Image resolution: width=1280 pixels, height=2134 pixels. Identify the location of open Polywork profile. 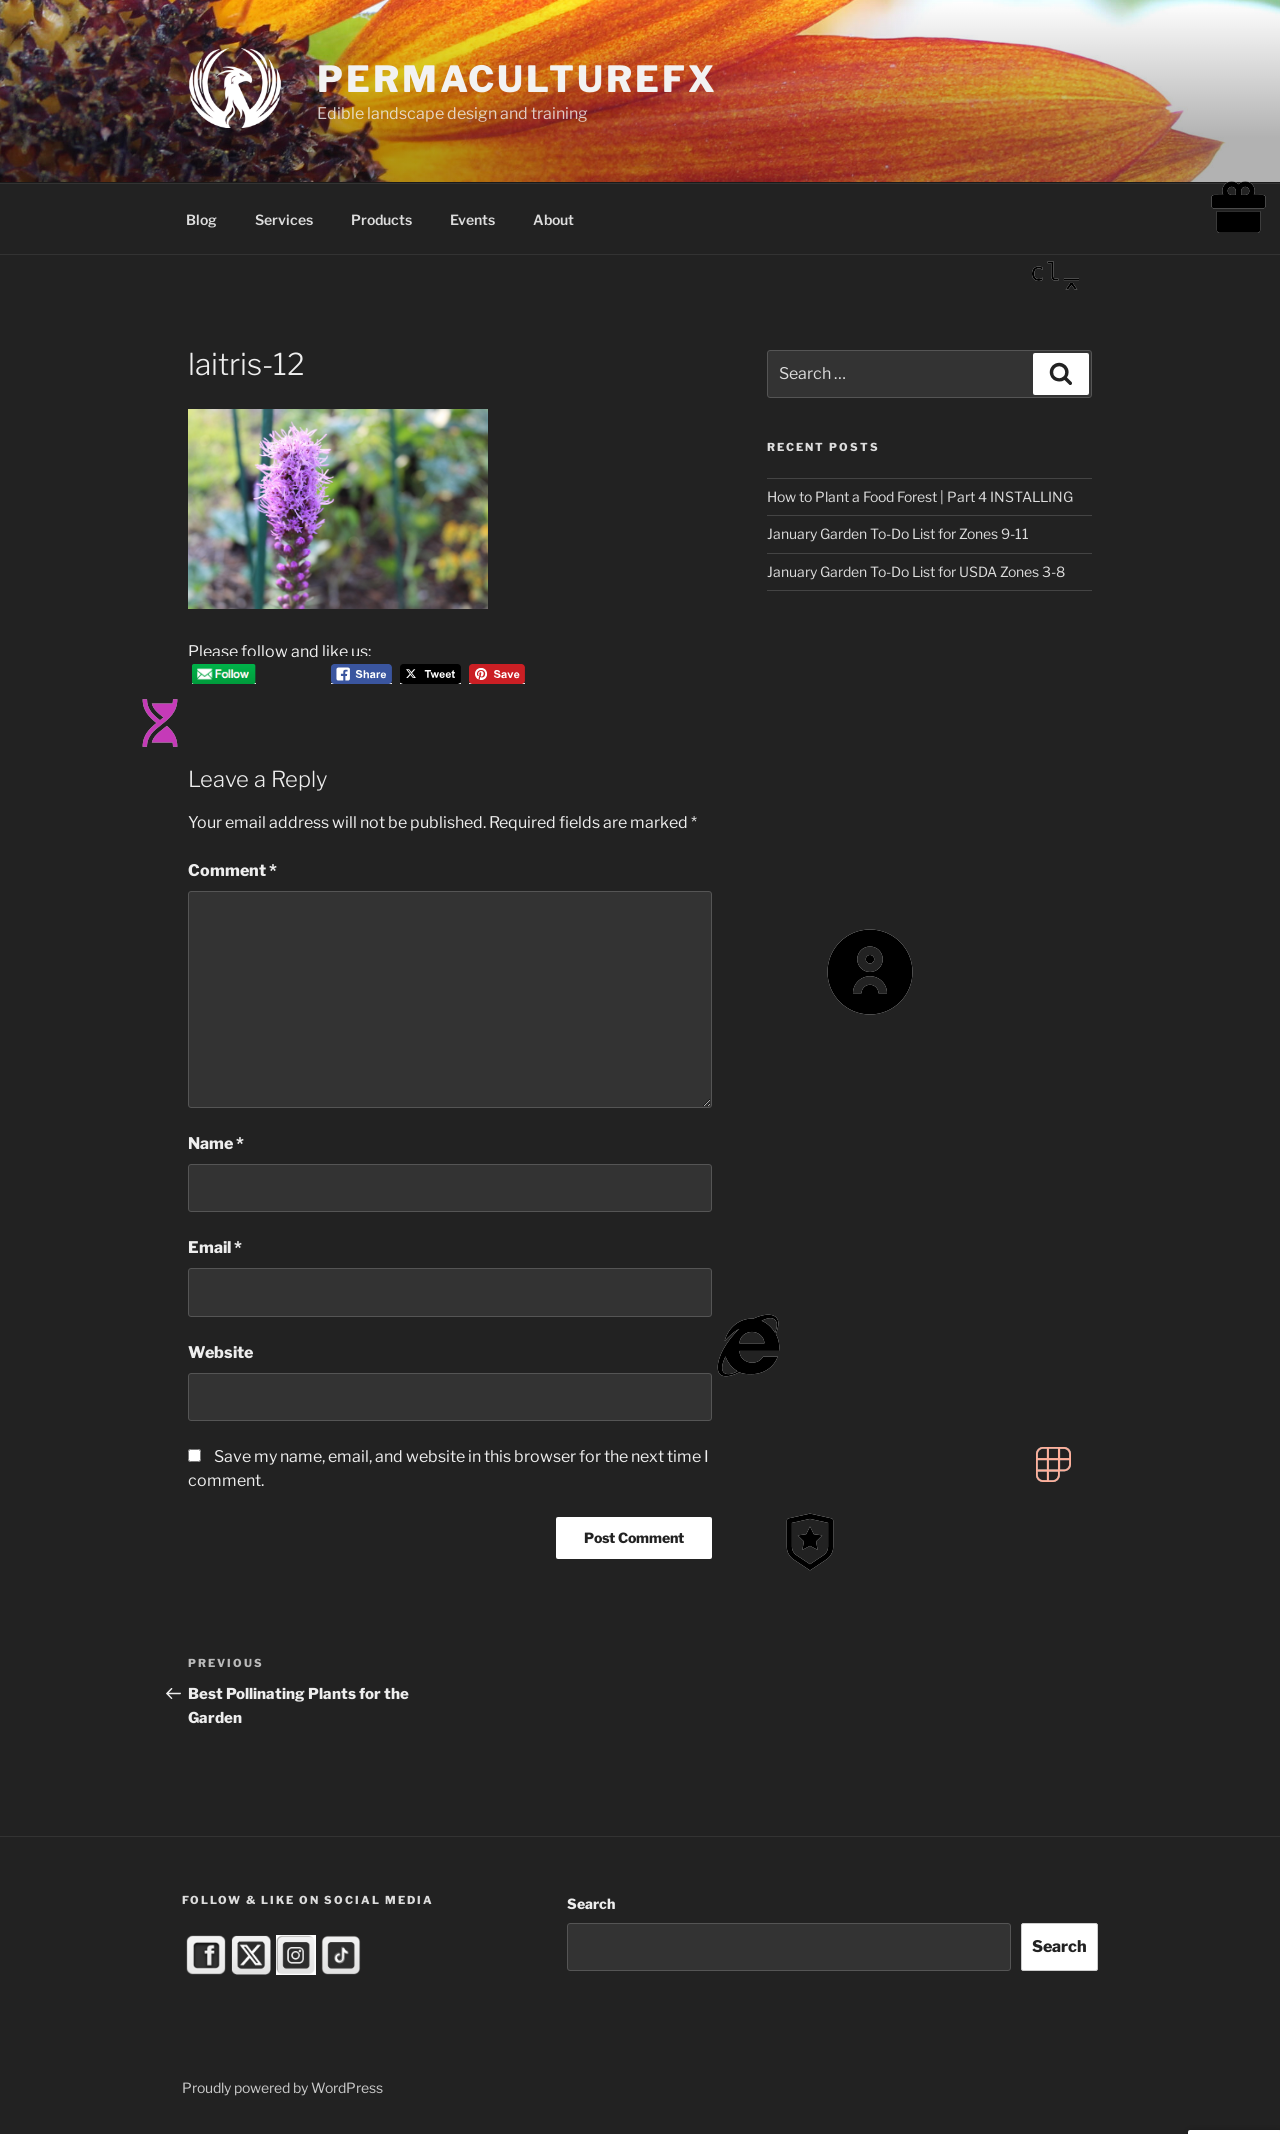
(1053, 1464).